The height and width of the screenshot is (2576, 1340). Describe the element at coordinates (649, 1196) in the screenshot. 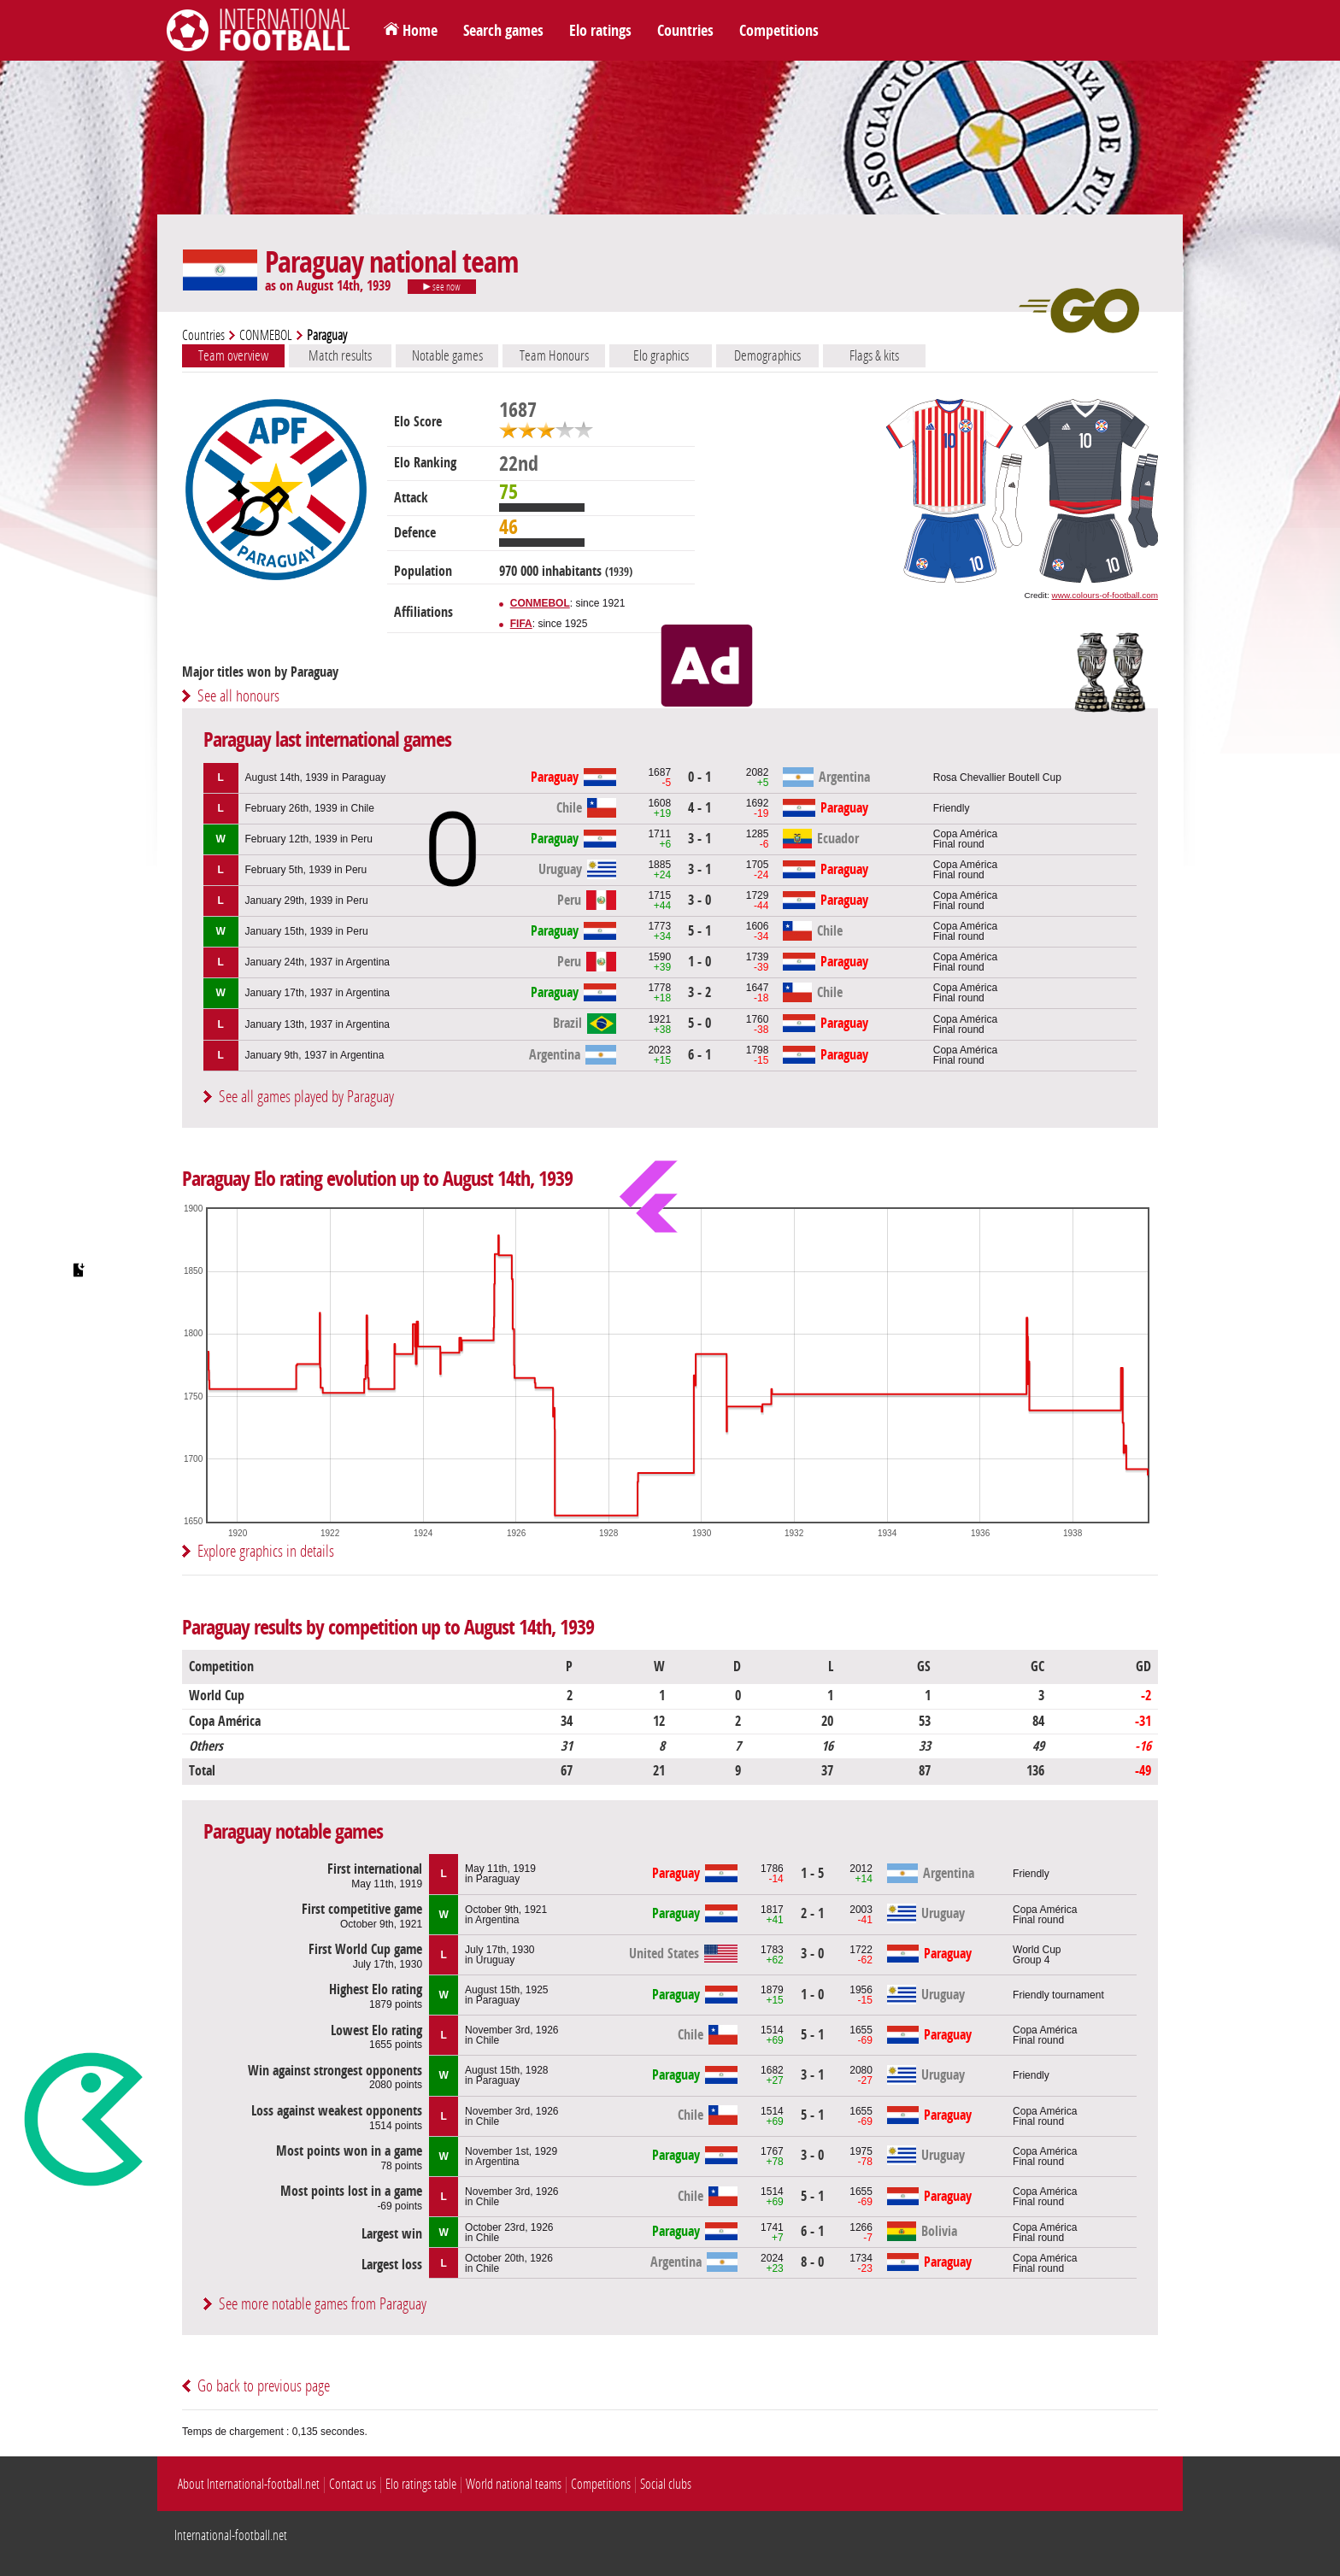

I see `Flutter framework logo` at that location.